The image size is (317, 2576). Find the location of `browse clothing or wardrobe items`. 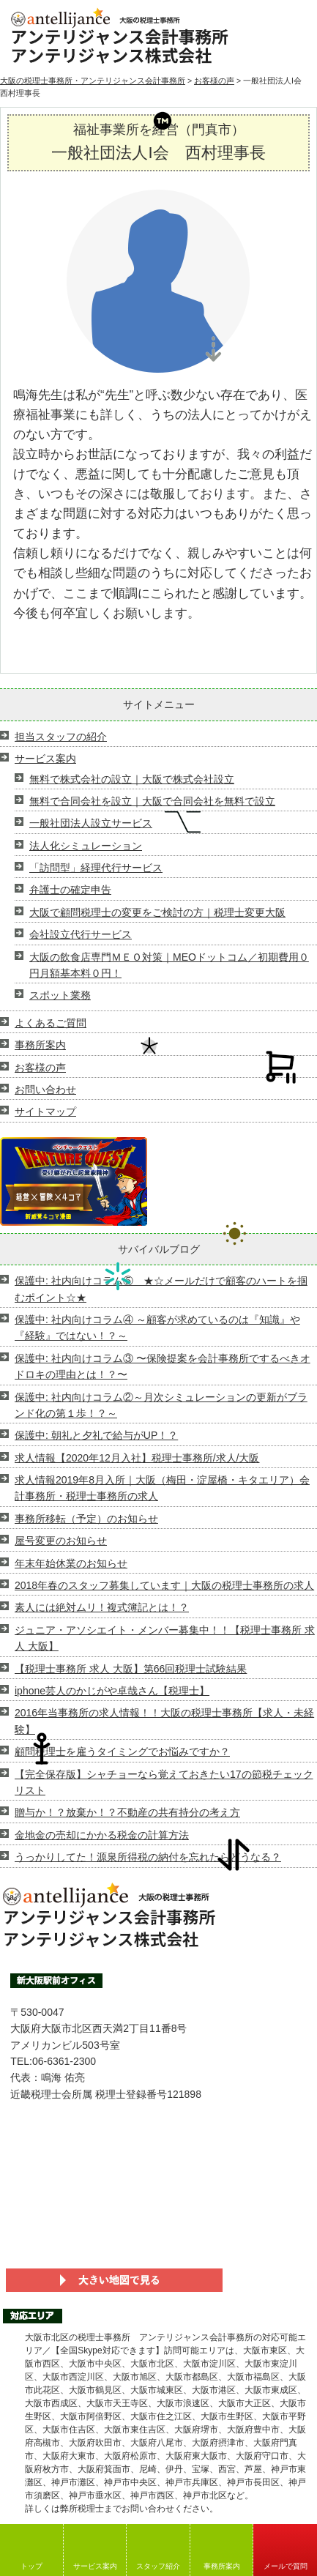

browse clothing or wardrobe items is located at coordinates (42, 1749).